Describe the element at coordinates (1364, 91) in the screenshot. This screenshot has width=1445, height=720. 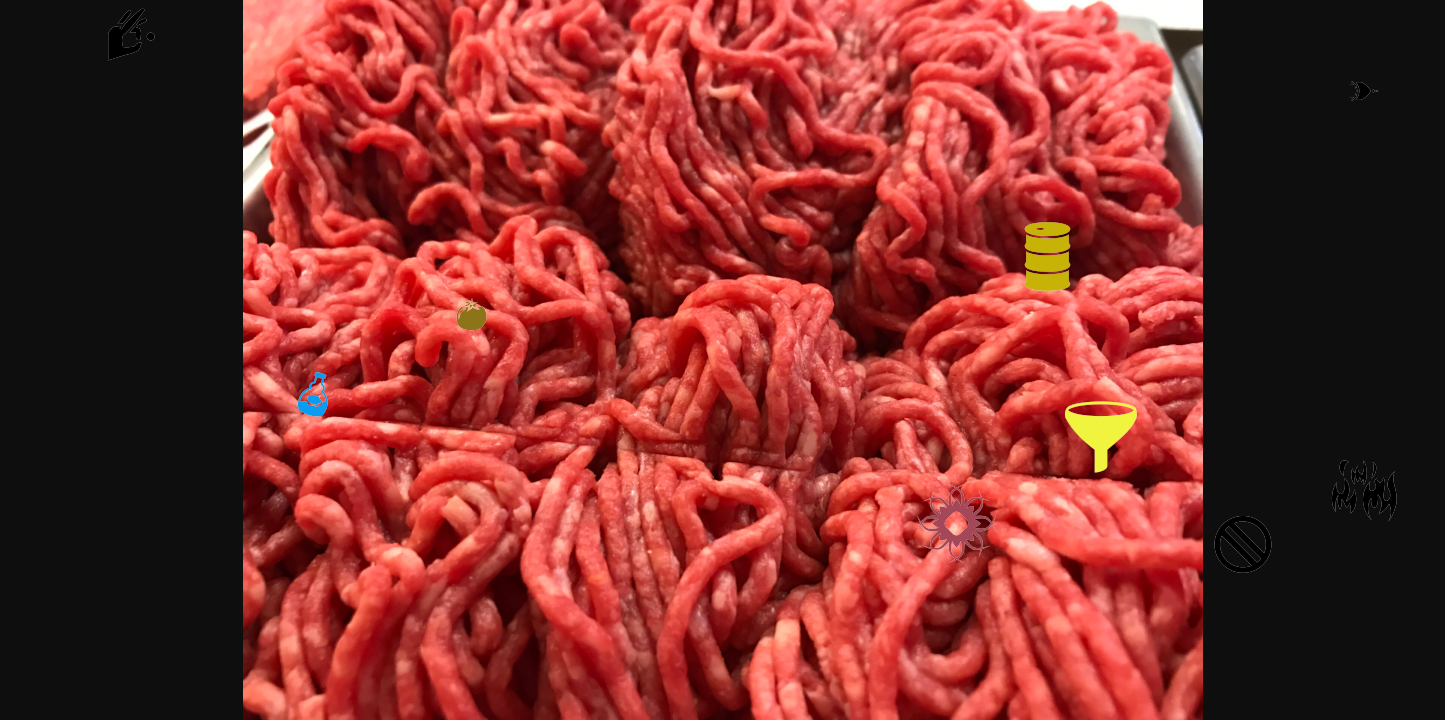
I see `XNOR logic gate symbol in circuit design tool` at that location.